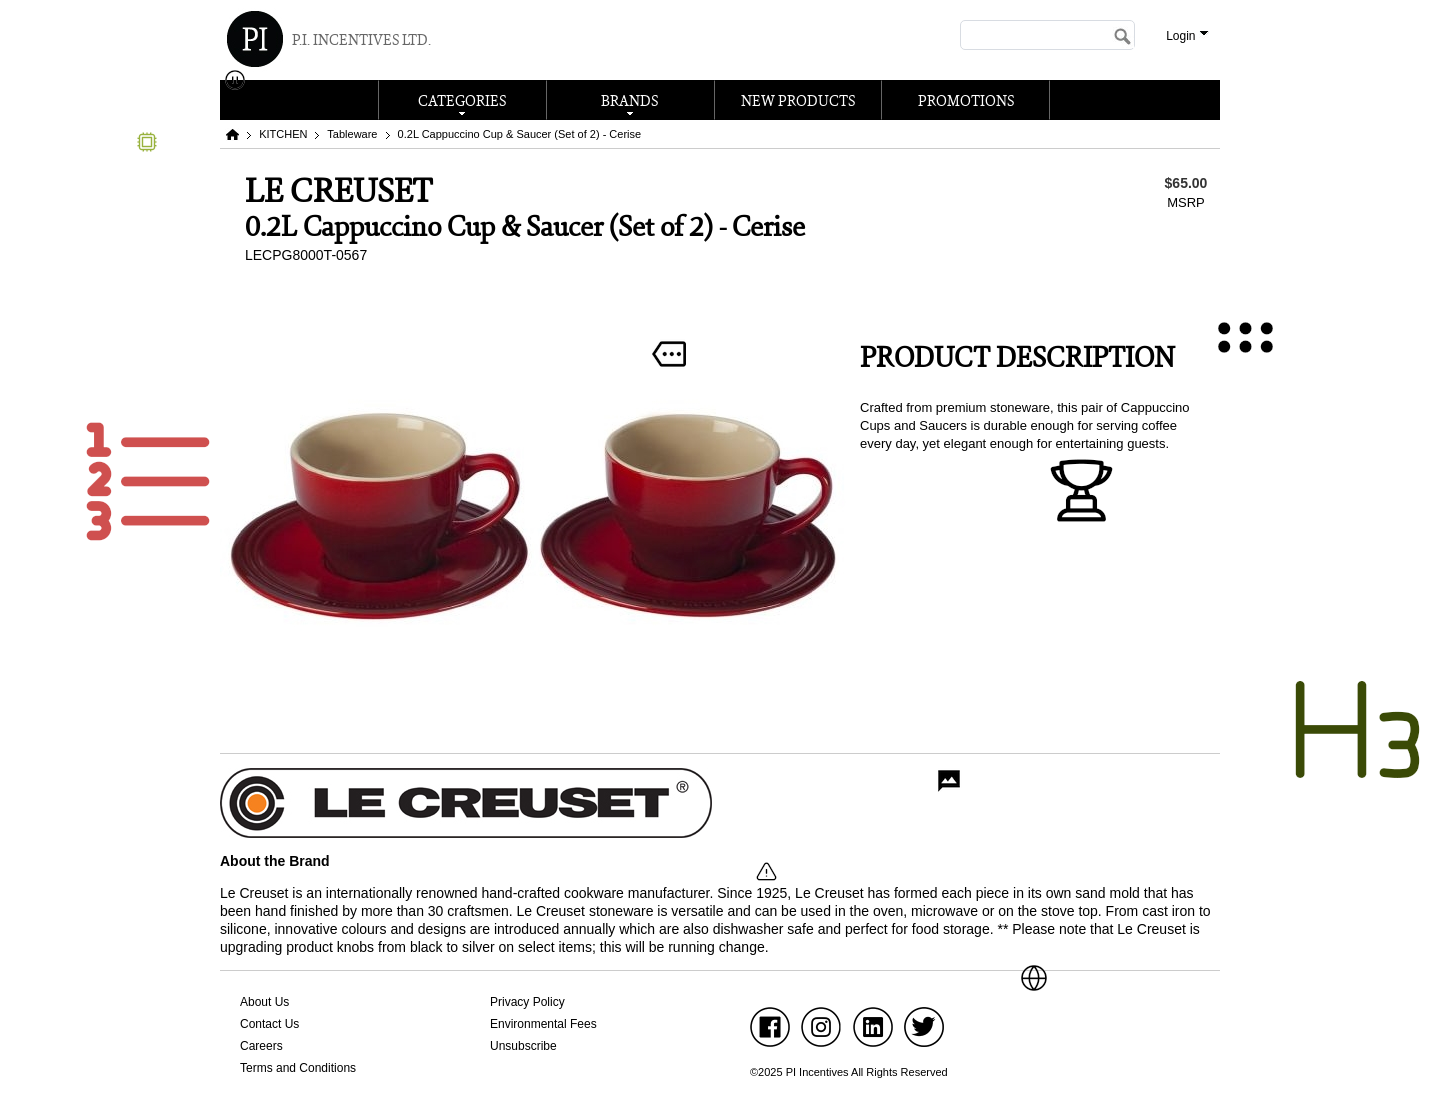 The height and width of the screenshot is (1116, 1440). I want to click on format text as a numbered list, so click(150, 481).